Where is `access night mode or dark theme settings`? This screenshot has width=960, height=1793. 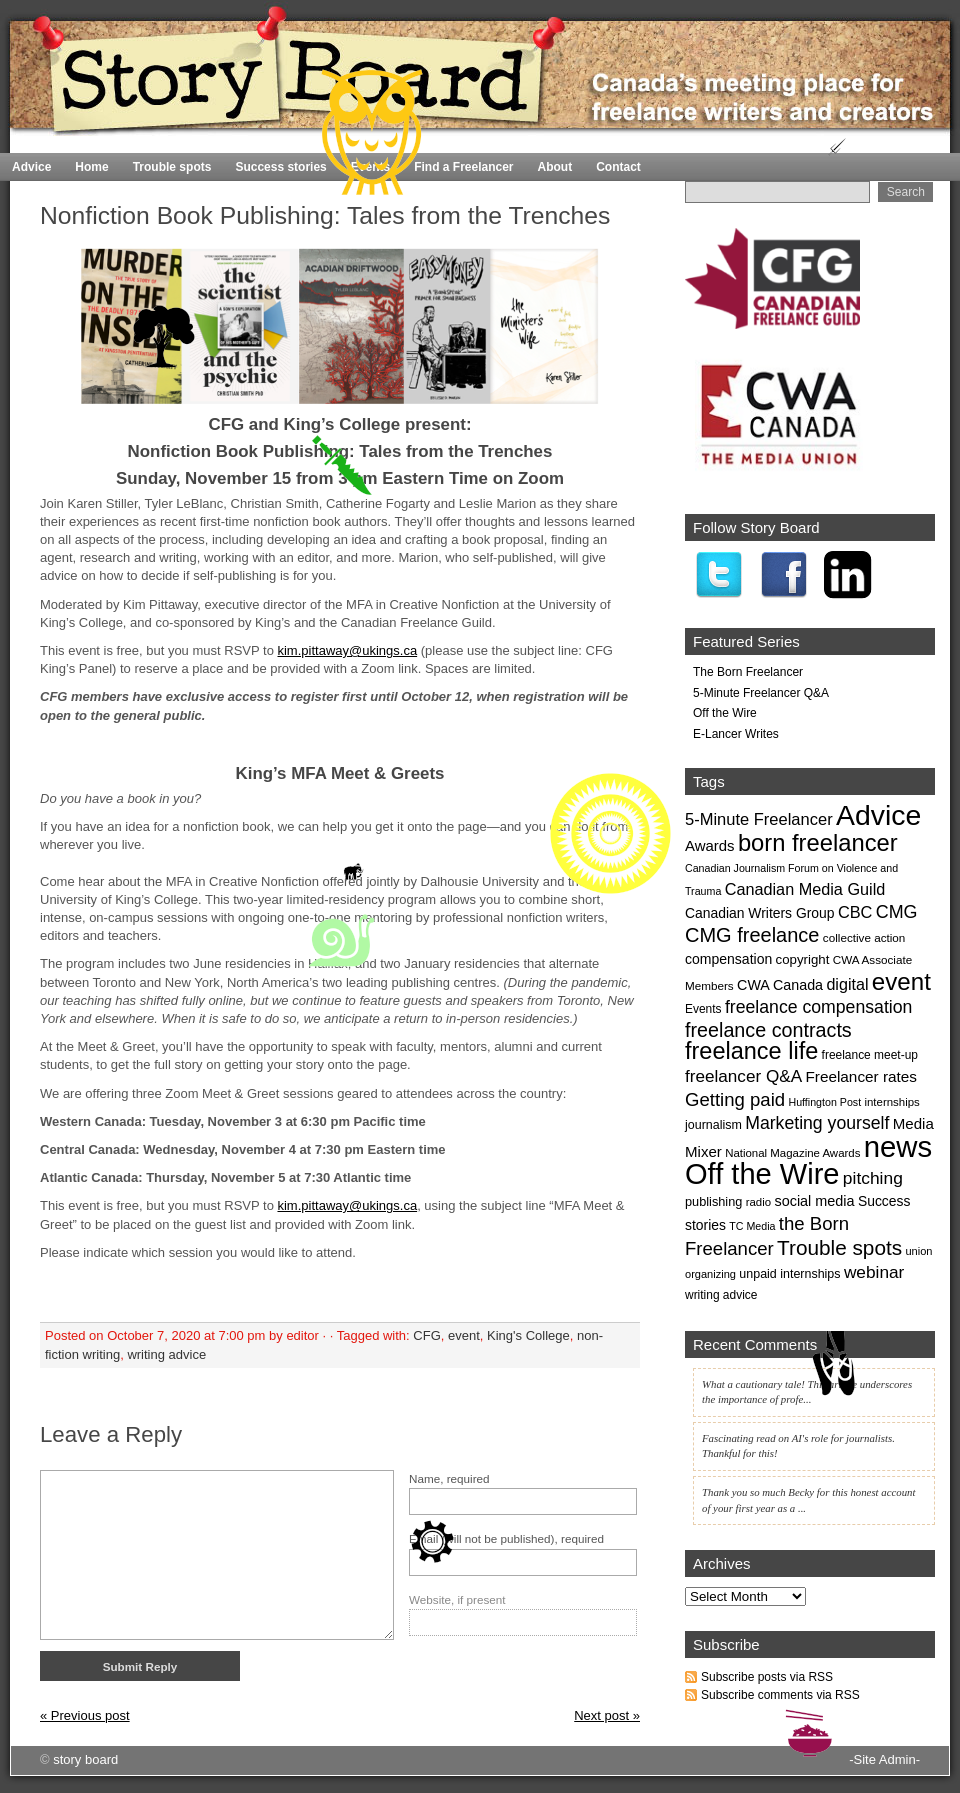 access night mode or dark theme settings is located at coordinates (371, 132).